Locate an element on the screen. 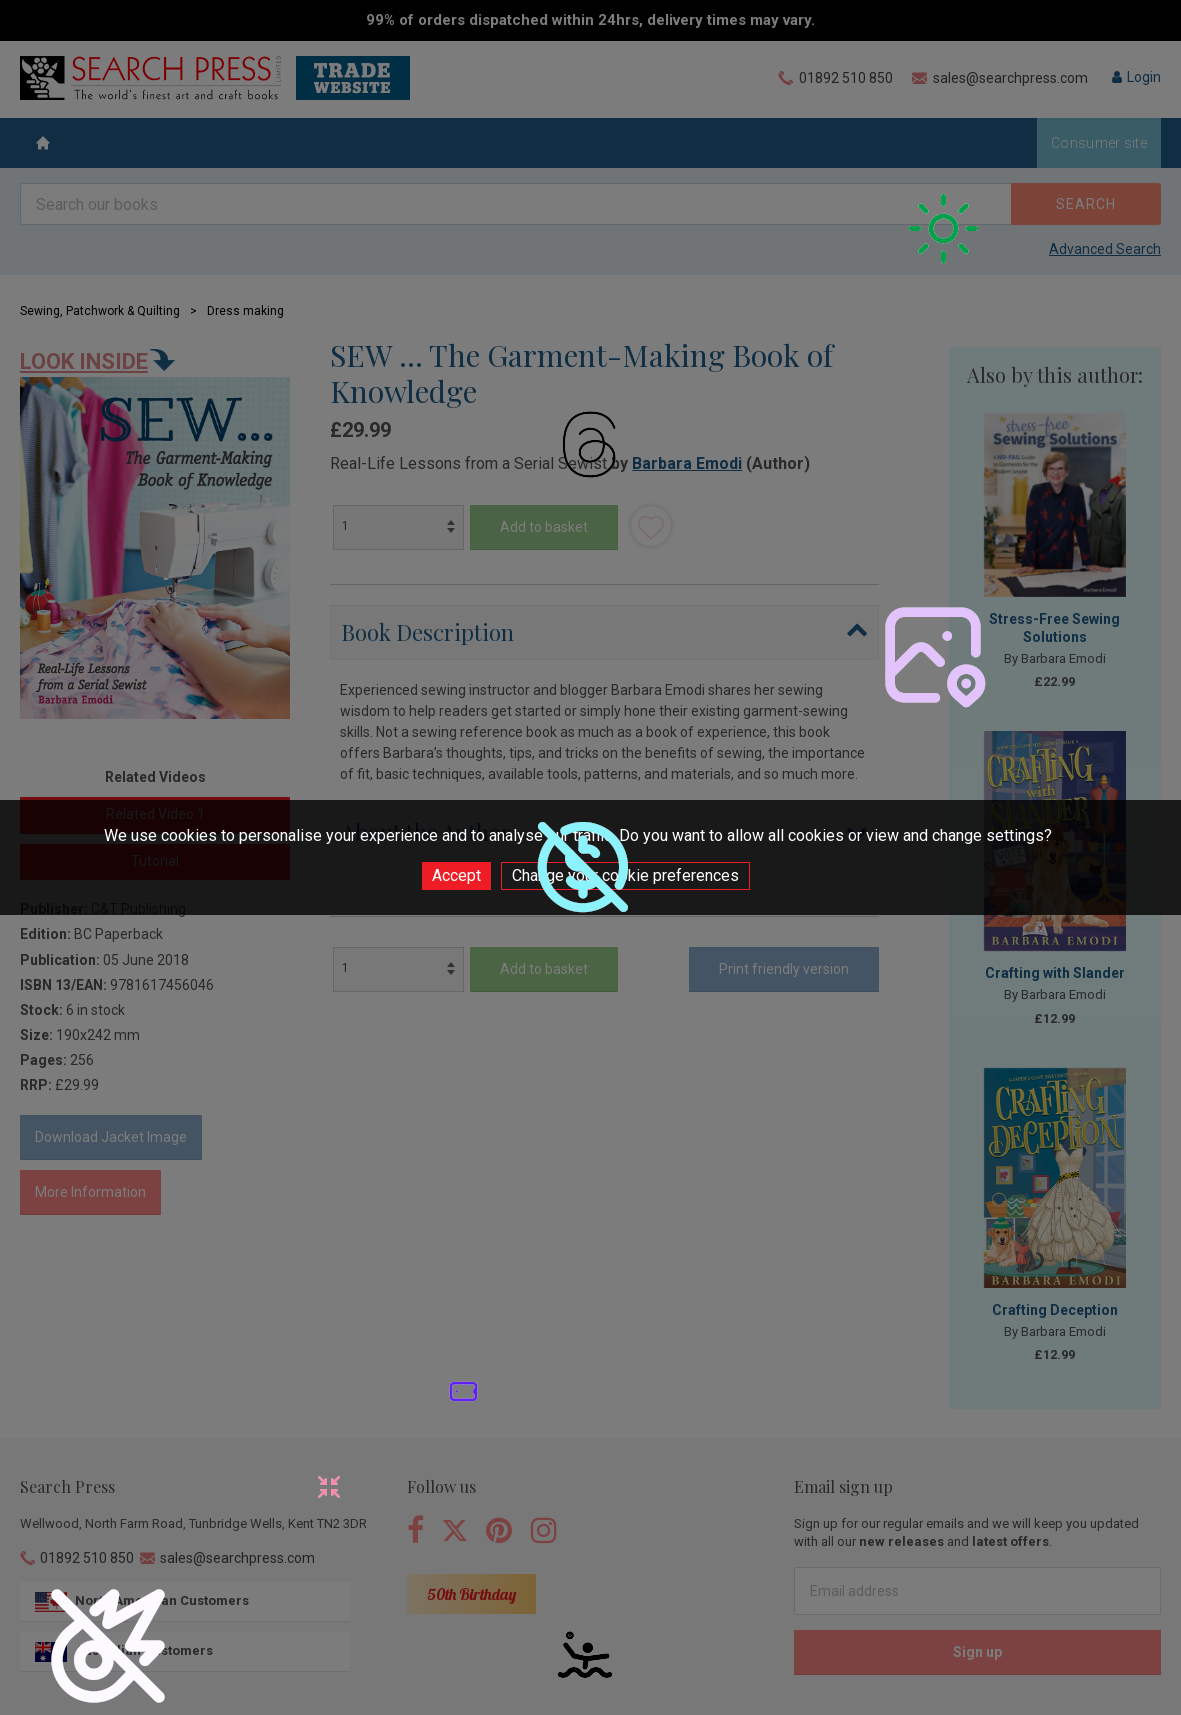 This screenshot has width=1181, height=1715. disable meteor or impact effects is located at coordinates (108, 1646).